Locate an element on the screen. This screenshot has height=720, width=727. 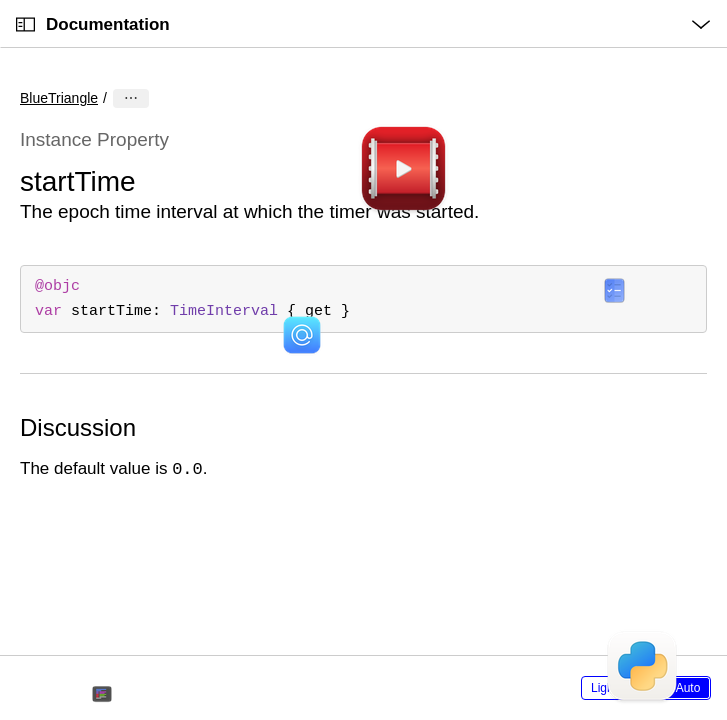
open software development tools is located at coordinates (102, 694).